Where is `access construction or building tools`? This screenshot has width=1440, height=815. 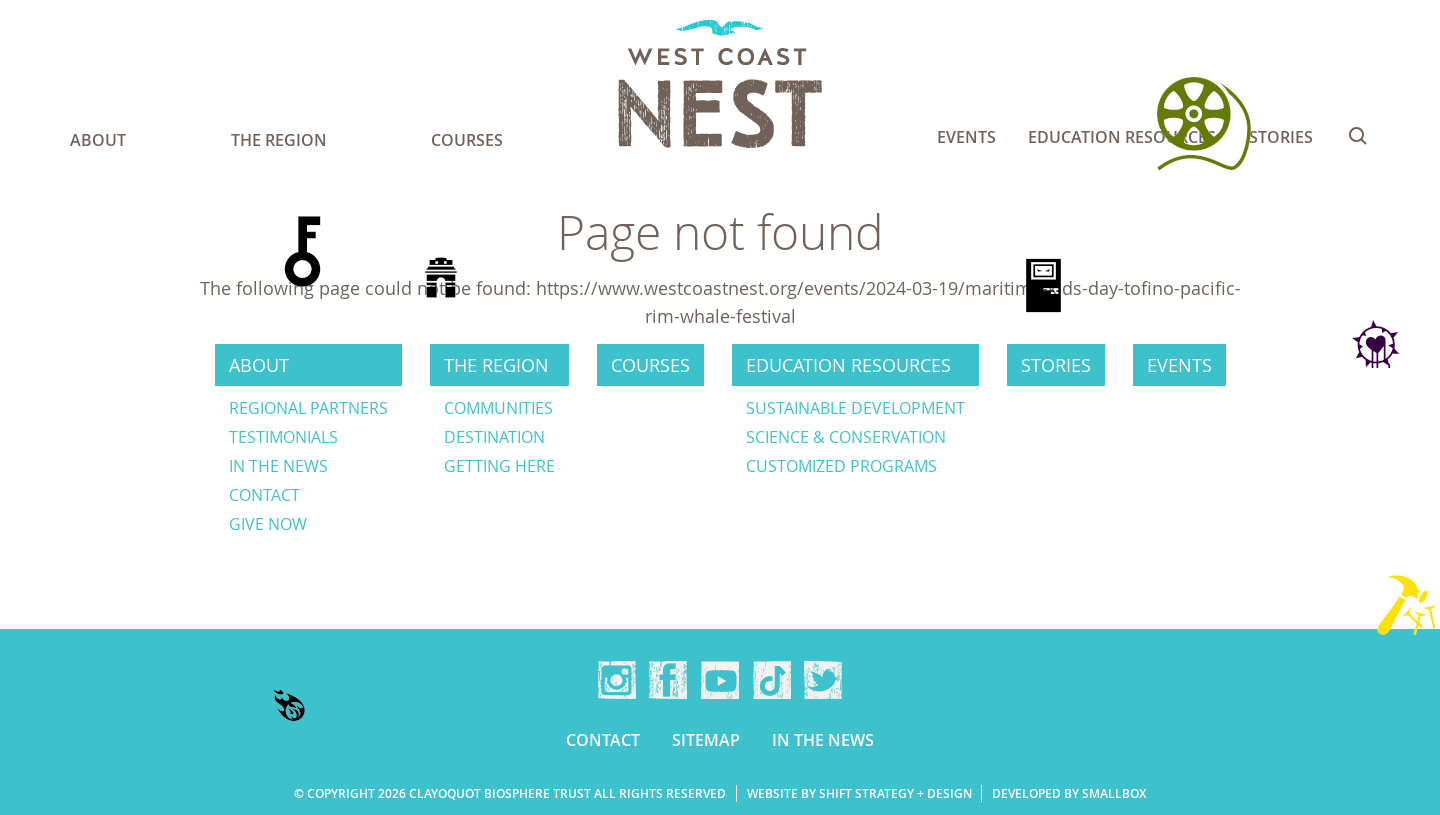
access construction or building tools is located at coordinates (1407, 605).